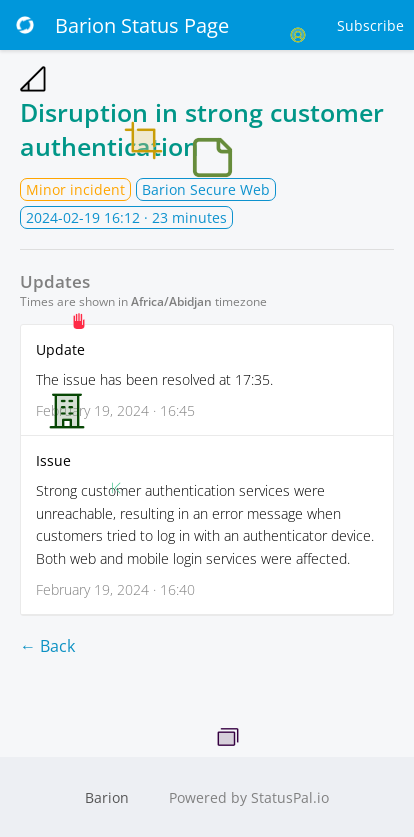 This screenshot has height=837, width=414. I want to click on navigate to the first item or beginning, so click(116, 488).